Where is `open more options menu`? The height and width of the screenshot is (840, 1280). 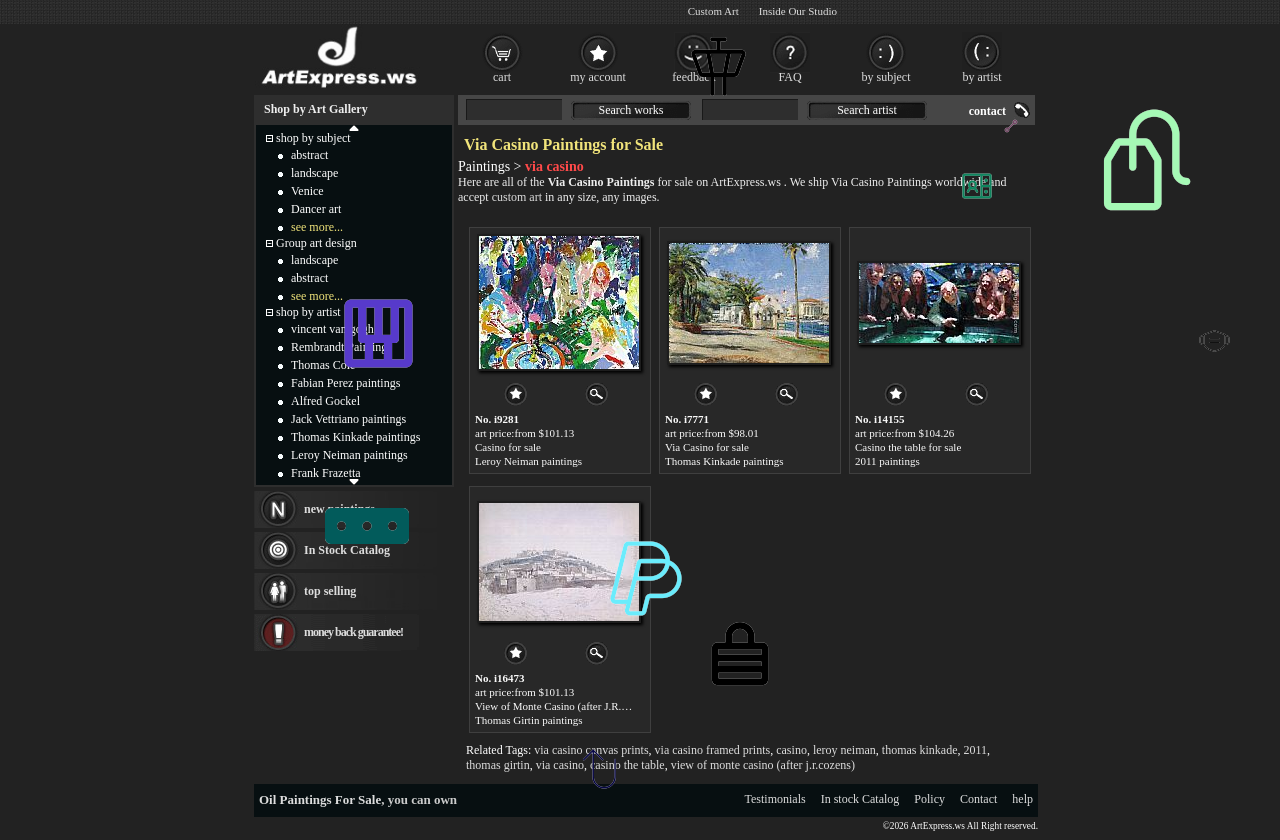
open more options menu is located at coordinates (367, 526).